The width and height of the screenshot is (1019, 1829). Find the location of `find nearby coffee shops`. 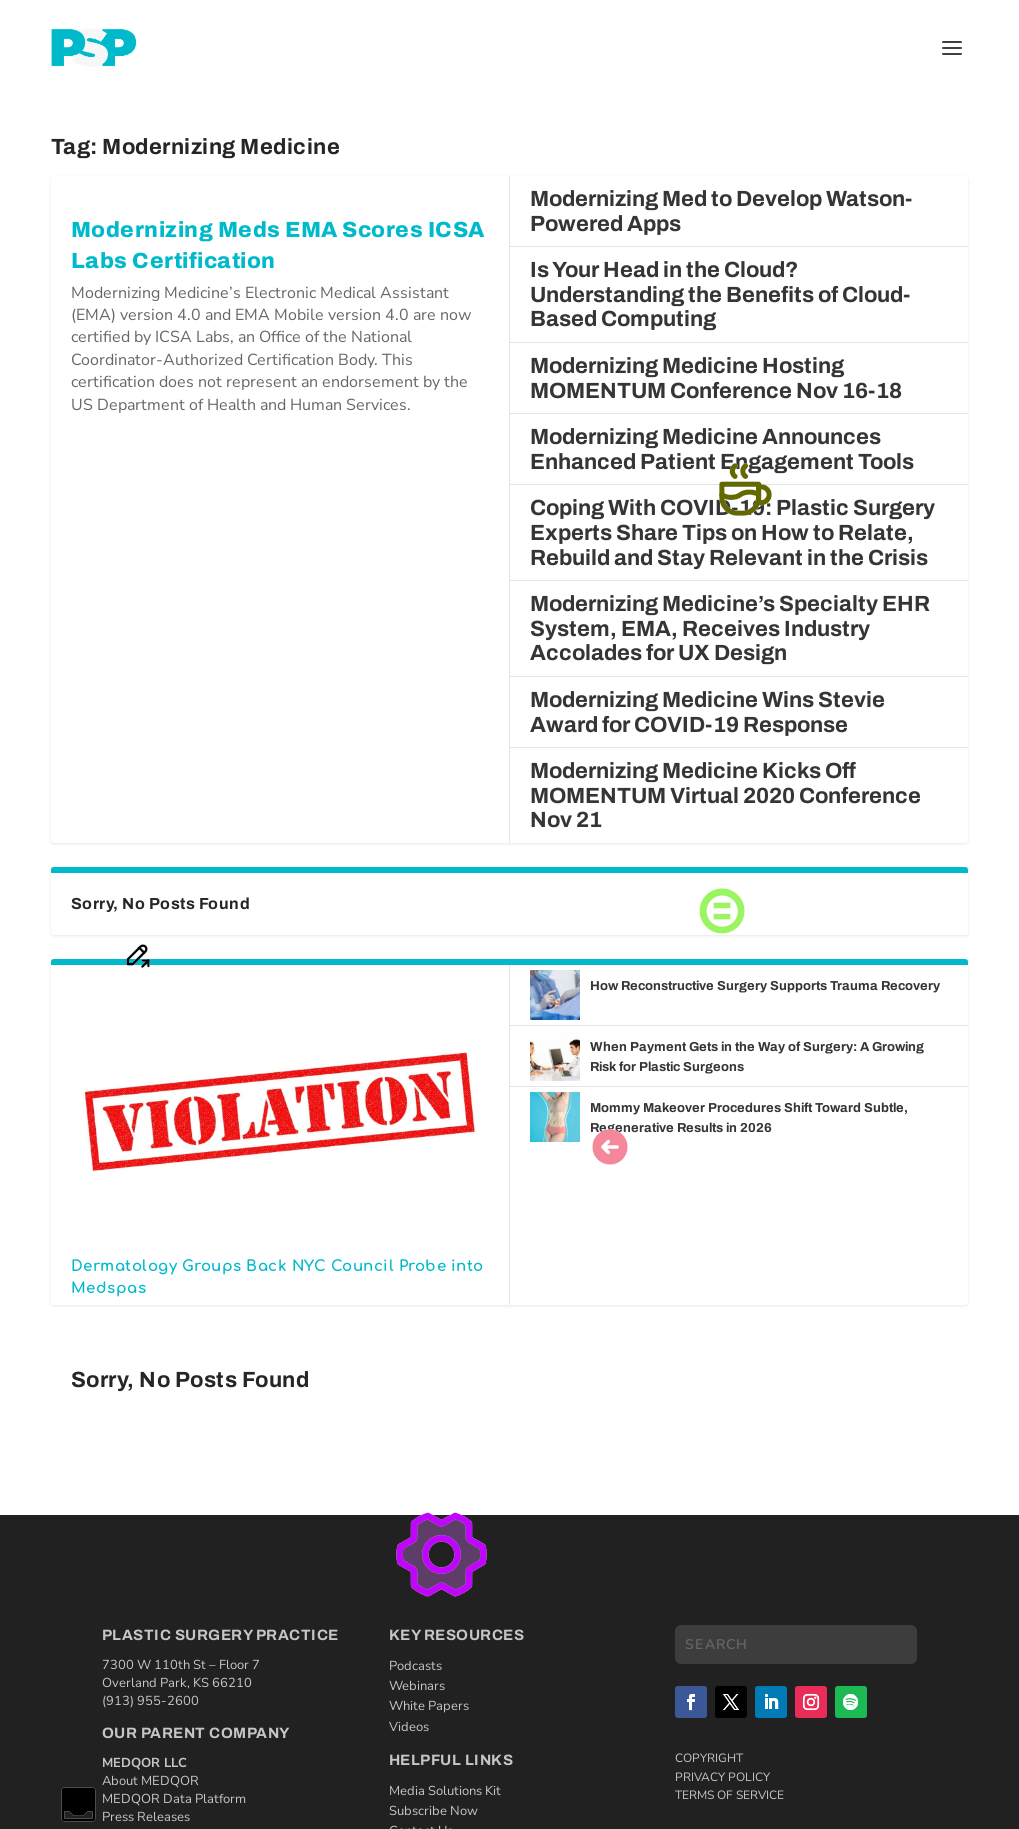

find nearby coffee shops is located at coordinates (745, 489).